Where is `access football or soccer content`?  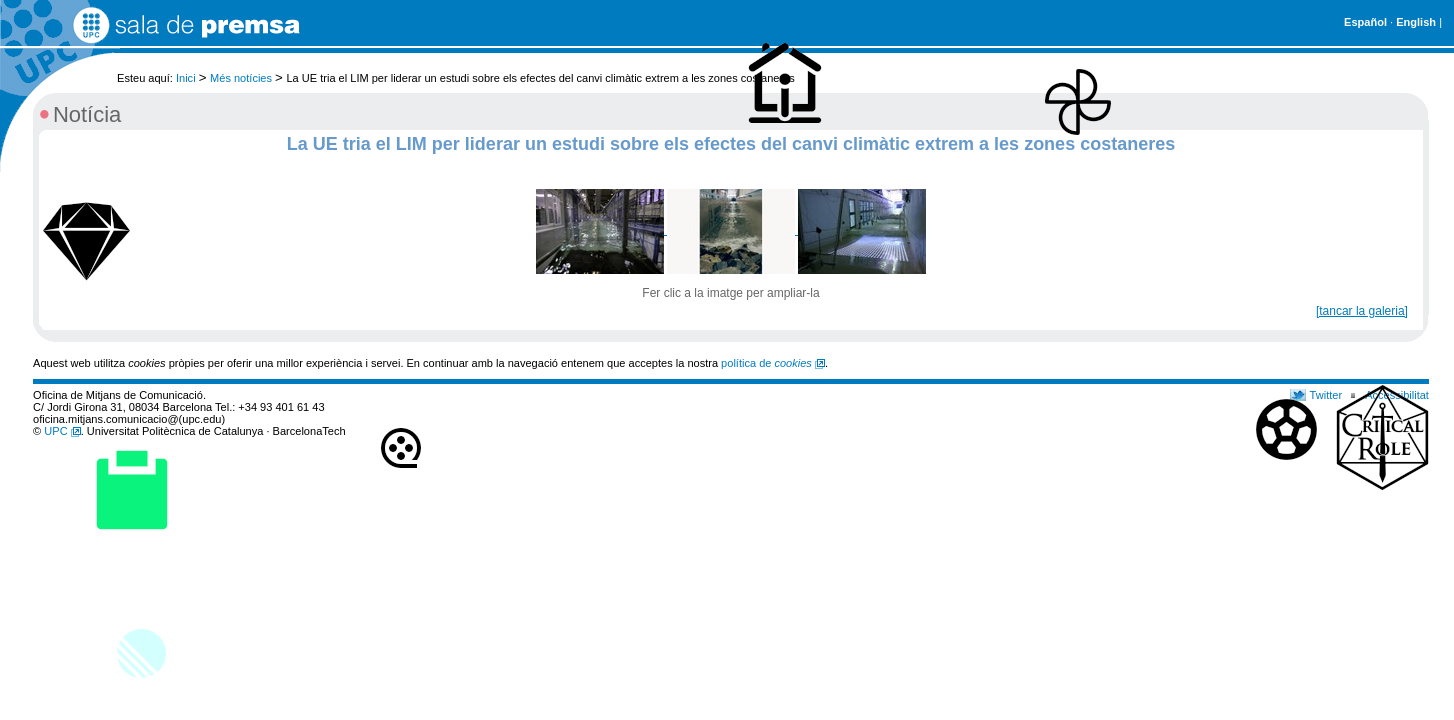 access football or soccer content is located at coordinates (1286, 429).